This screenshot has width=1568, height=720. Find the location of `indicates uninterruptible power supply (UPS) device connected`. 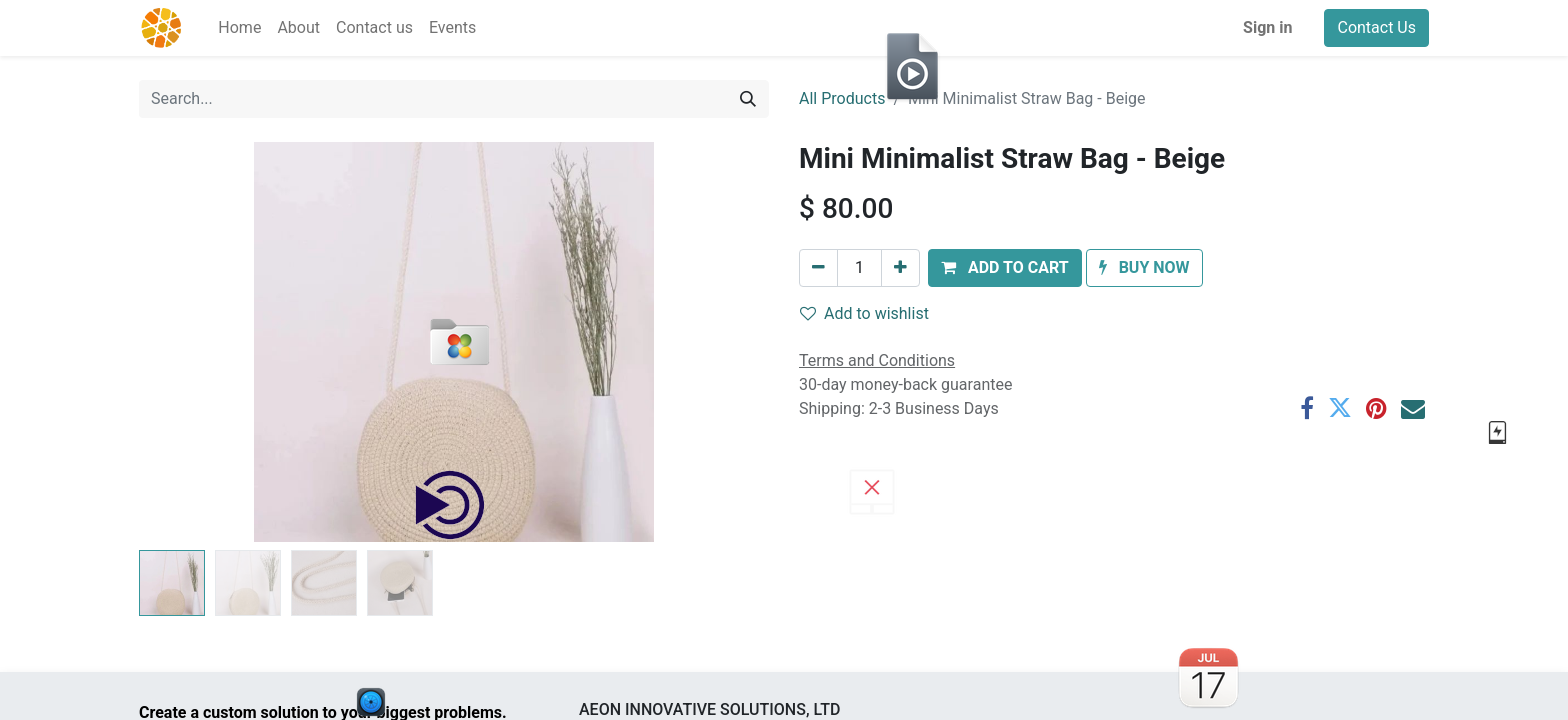

indicates uninterruptible power supply (UPS) device connected is located at coordinates (1497, 432).